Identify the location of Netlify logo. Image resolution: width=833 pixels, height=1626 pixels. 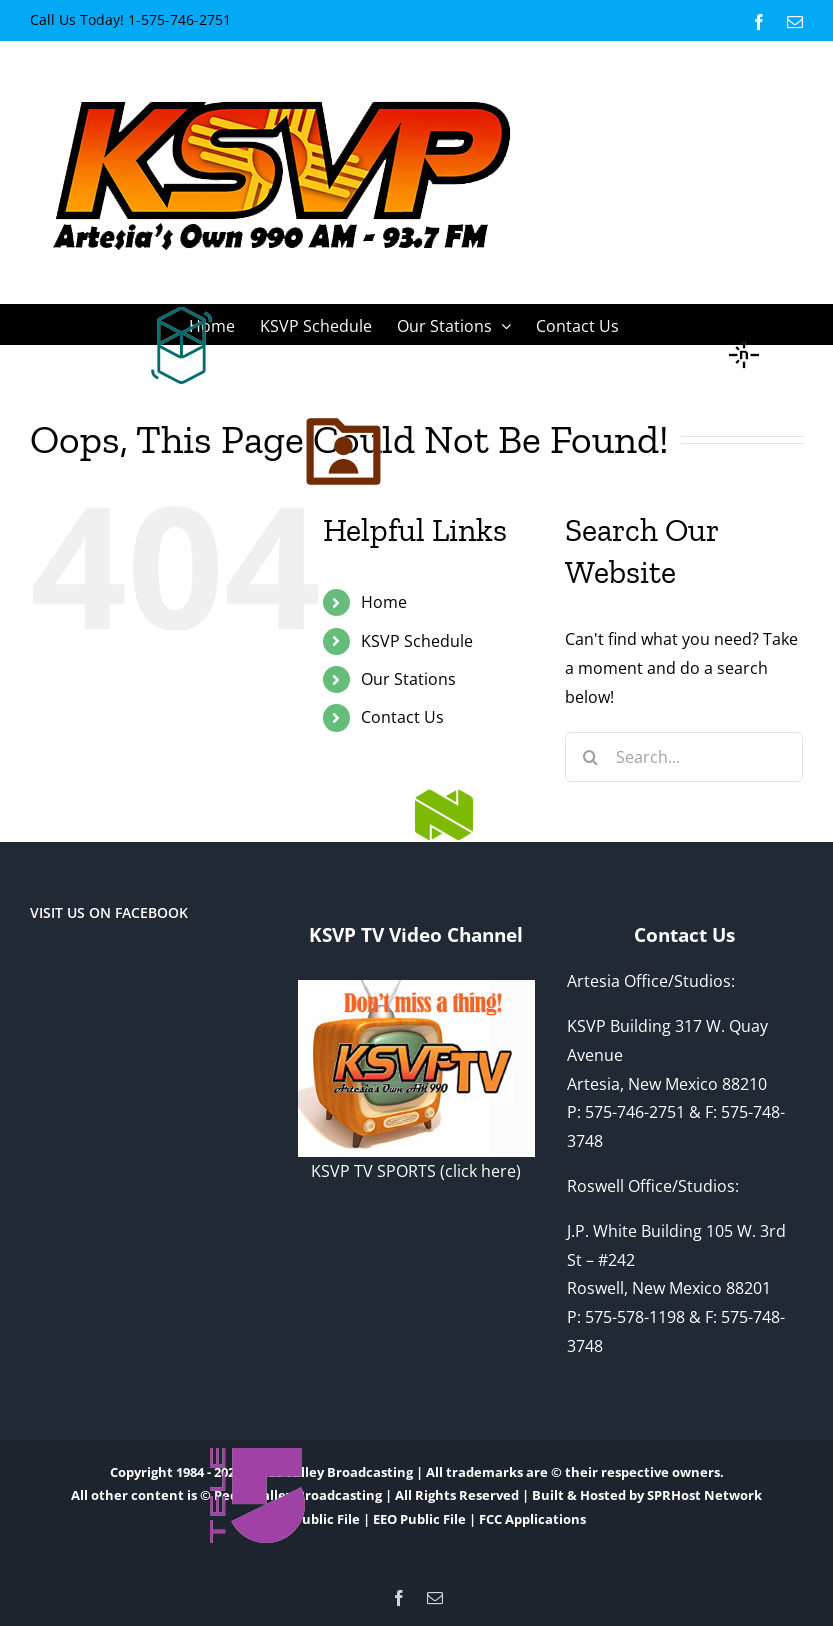
(744, 355).